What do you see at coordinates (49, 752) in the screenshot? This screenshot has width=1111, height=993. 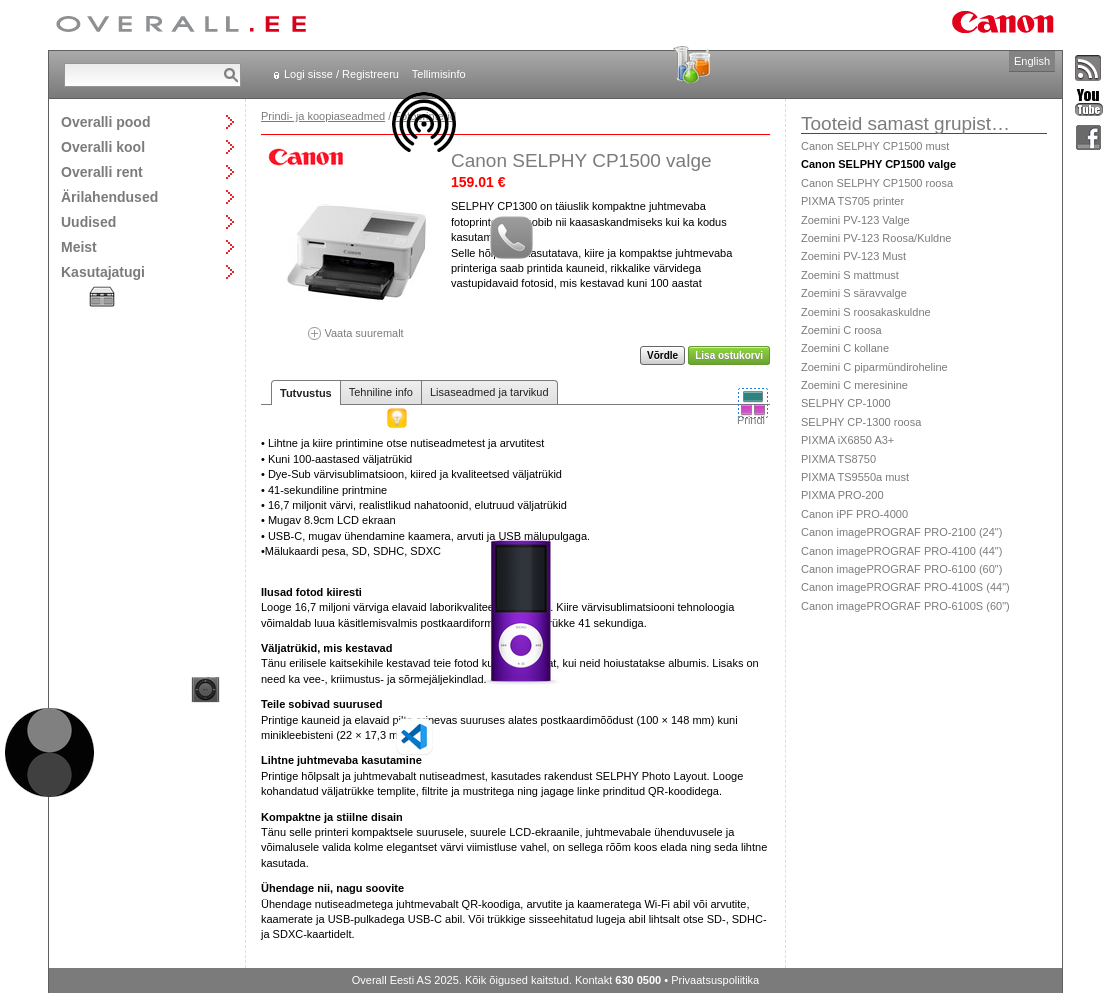 I see `open display calibration assistant` at bounding box center [49, 752].